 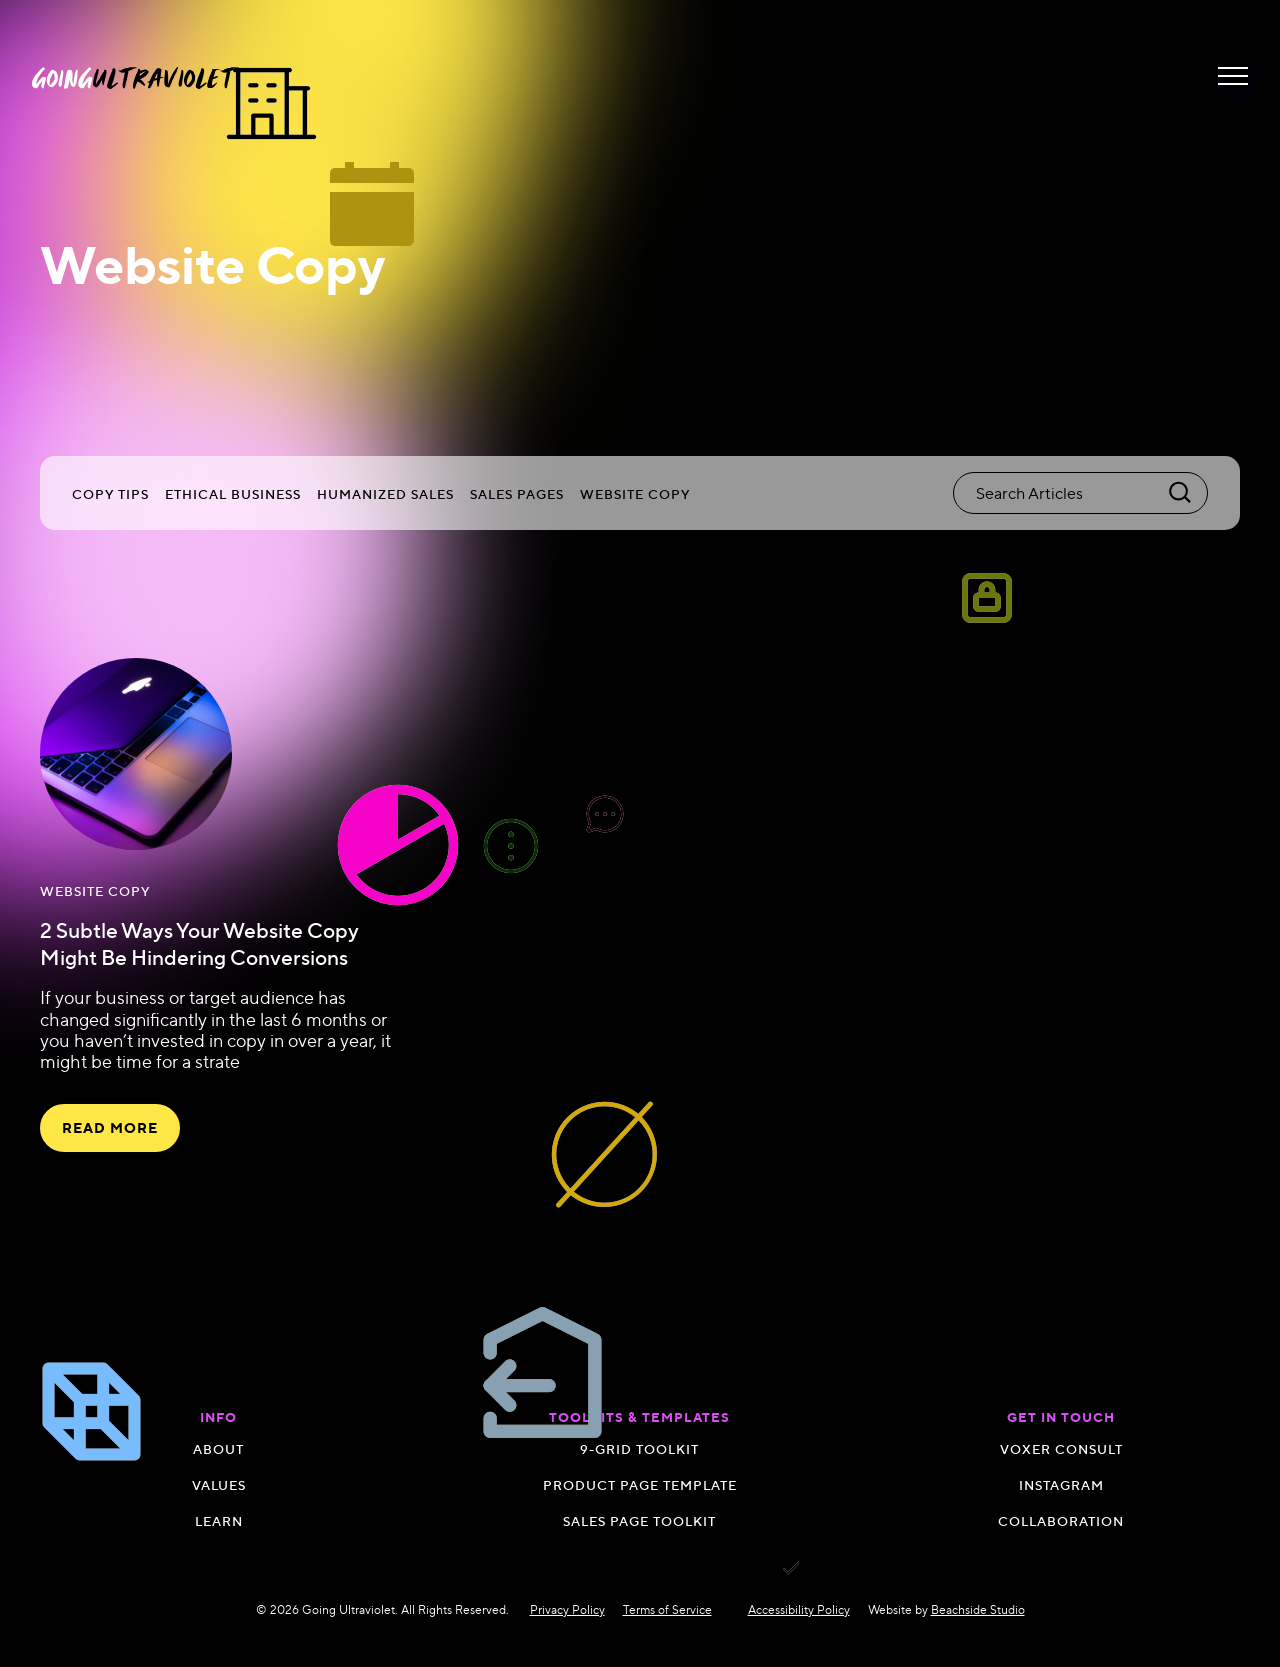 What do you see at coordinates (91, 1411) in the screenshot?
I see `view 3D model or object` at bounding box center [91, 1411].